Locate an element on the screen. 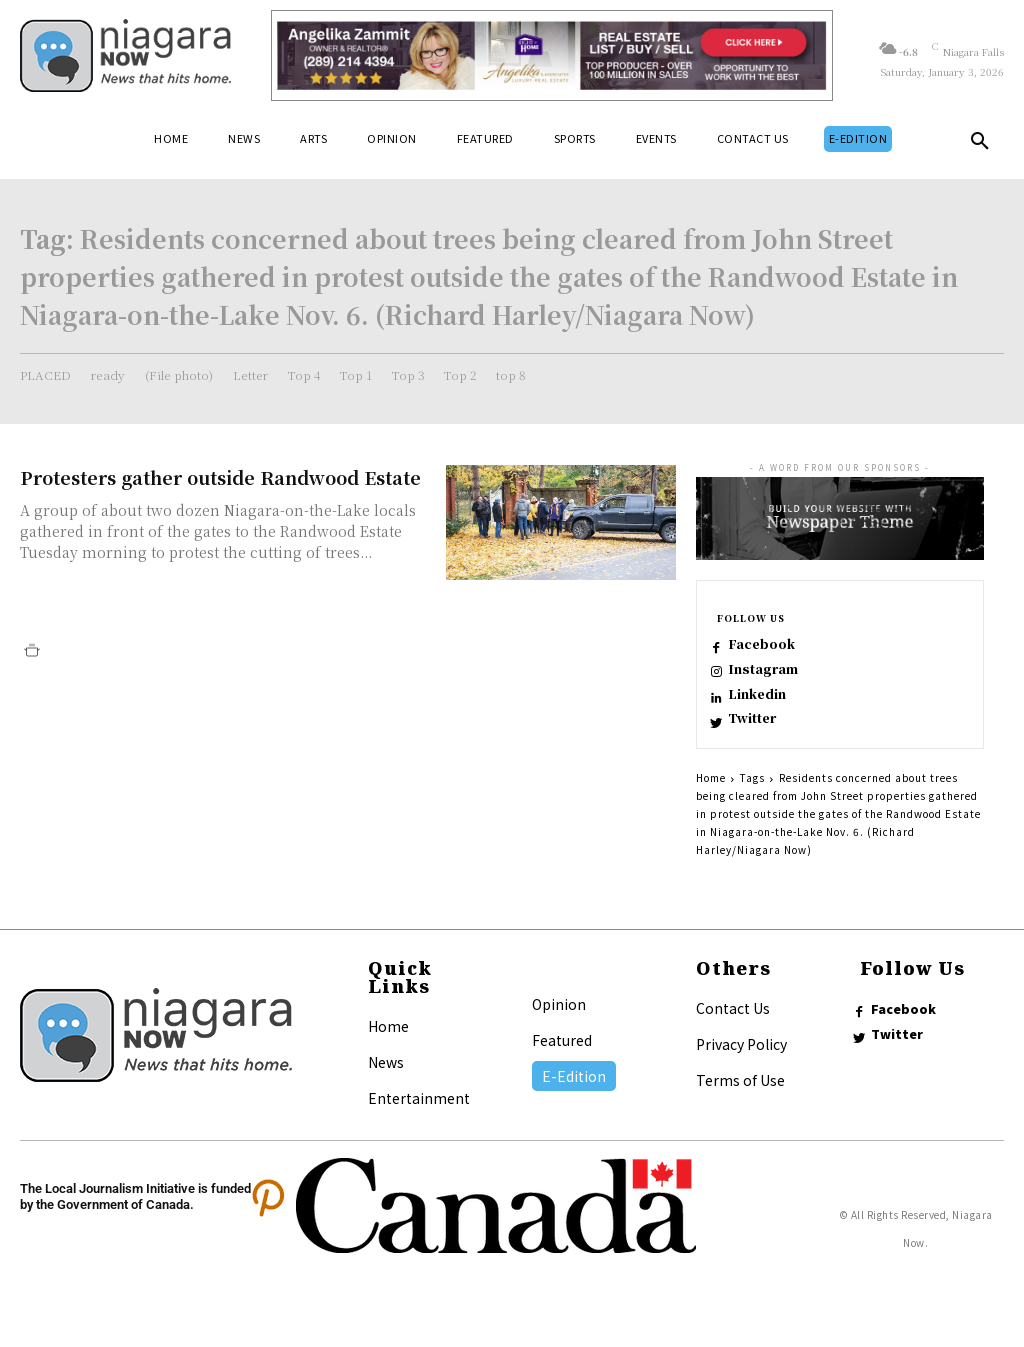 The width and height of the screenshot is (1024, 1347). open Pinterest app is located at coordinates (267, 1198).